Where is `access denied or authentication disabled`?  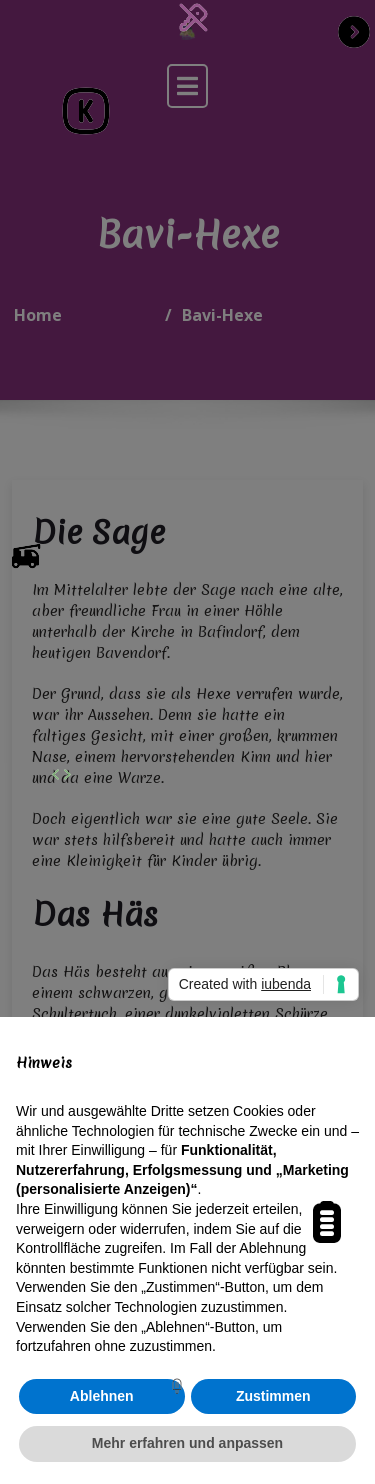
access denied or authentication disabled is located at coordinates (193, 17).